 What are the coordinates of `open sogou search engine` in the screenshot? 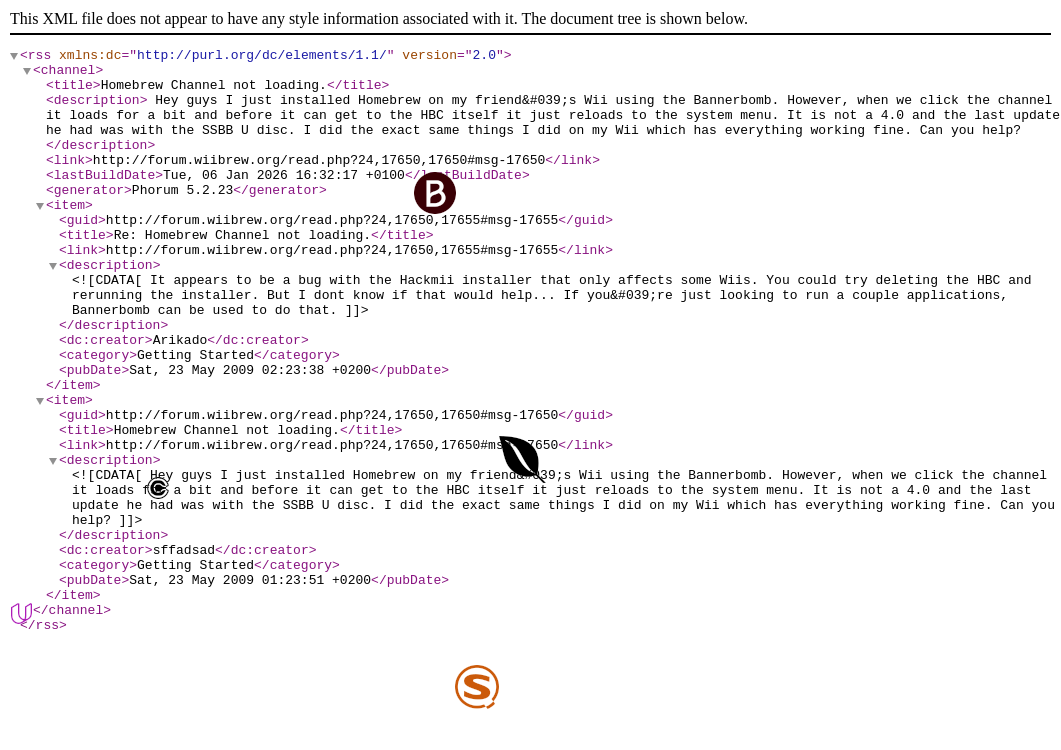 It's located at (477, 687).